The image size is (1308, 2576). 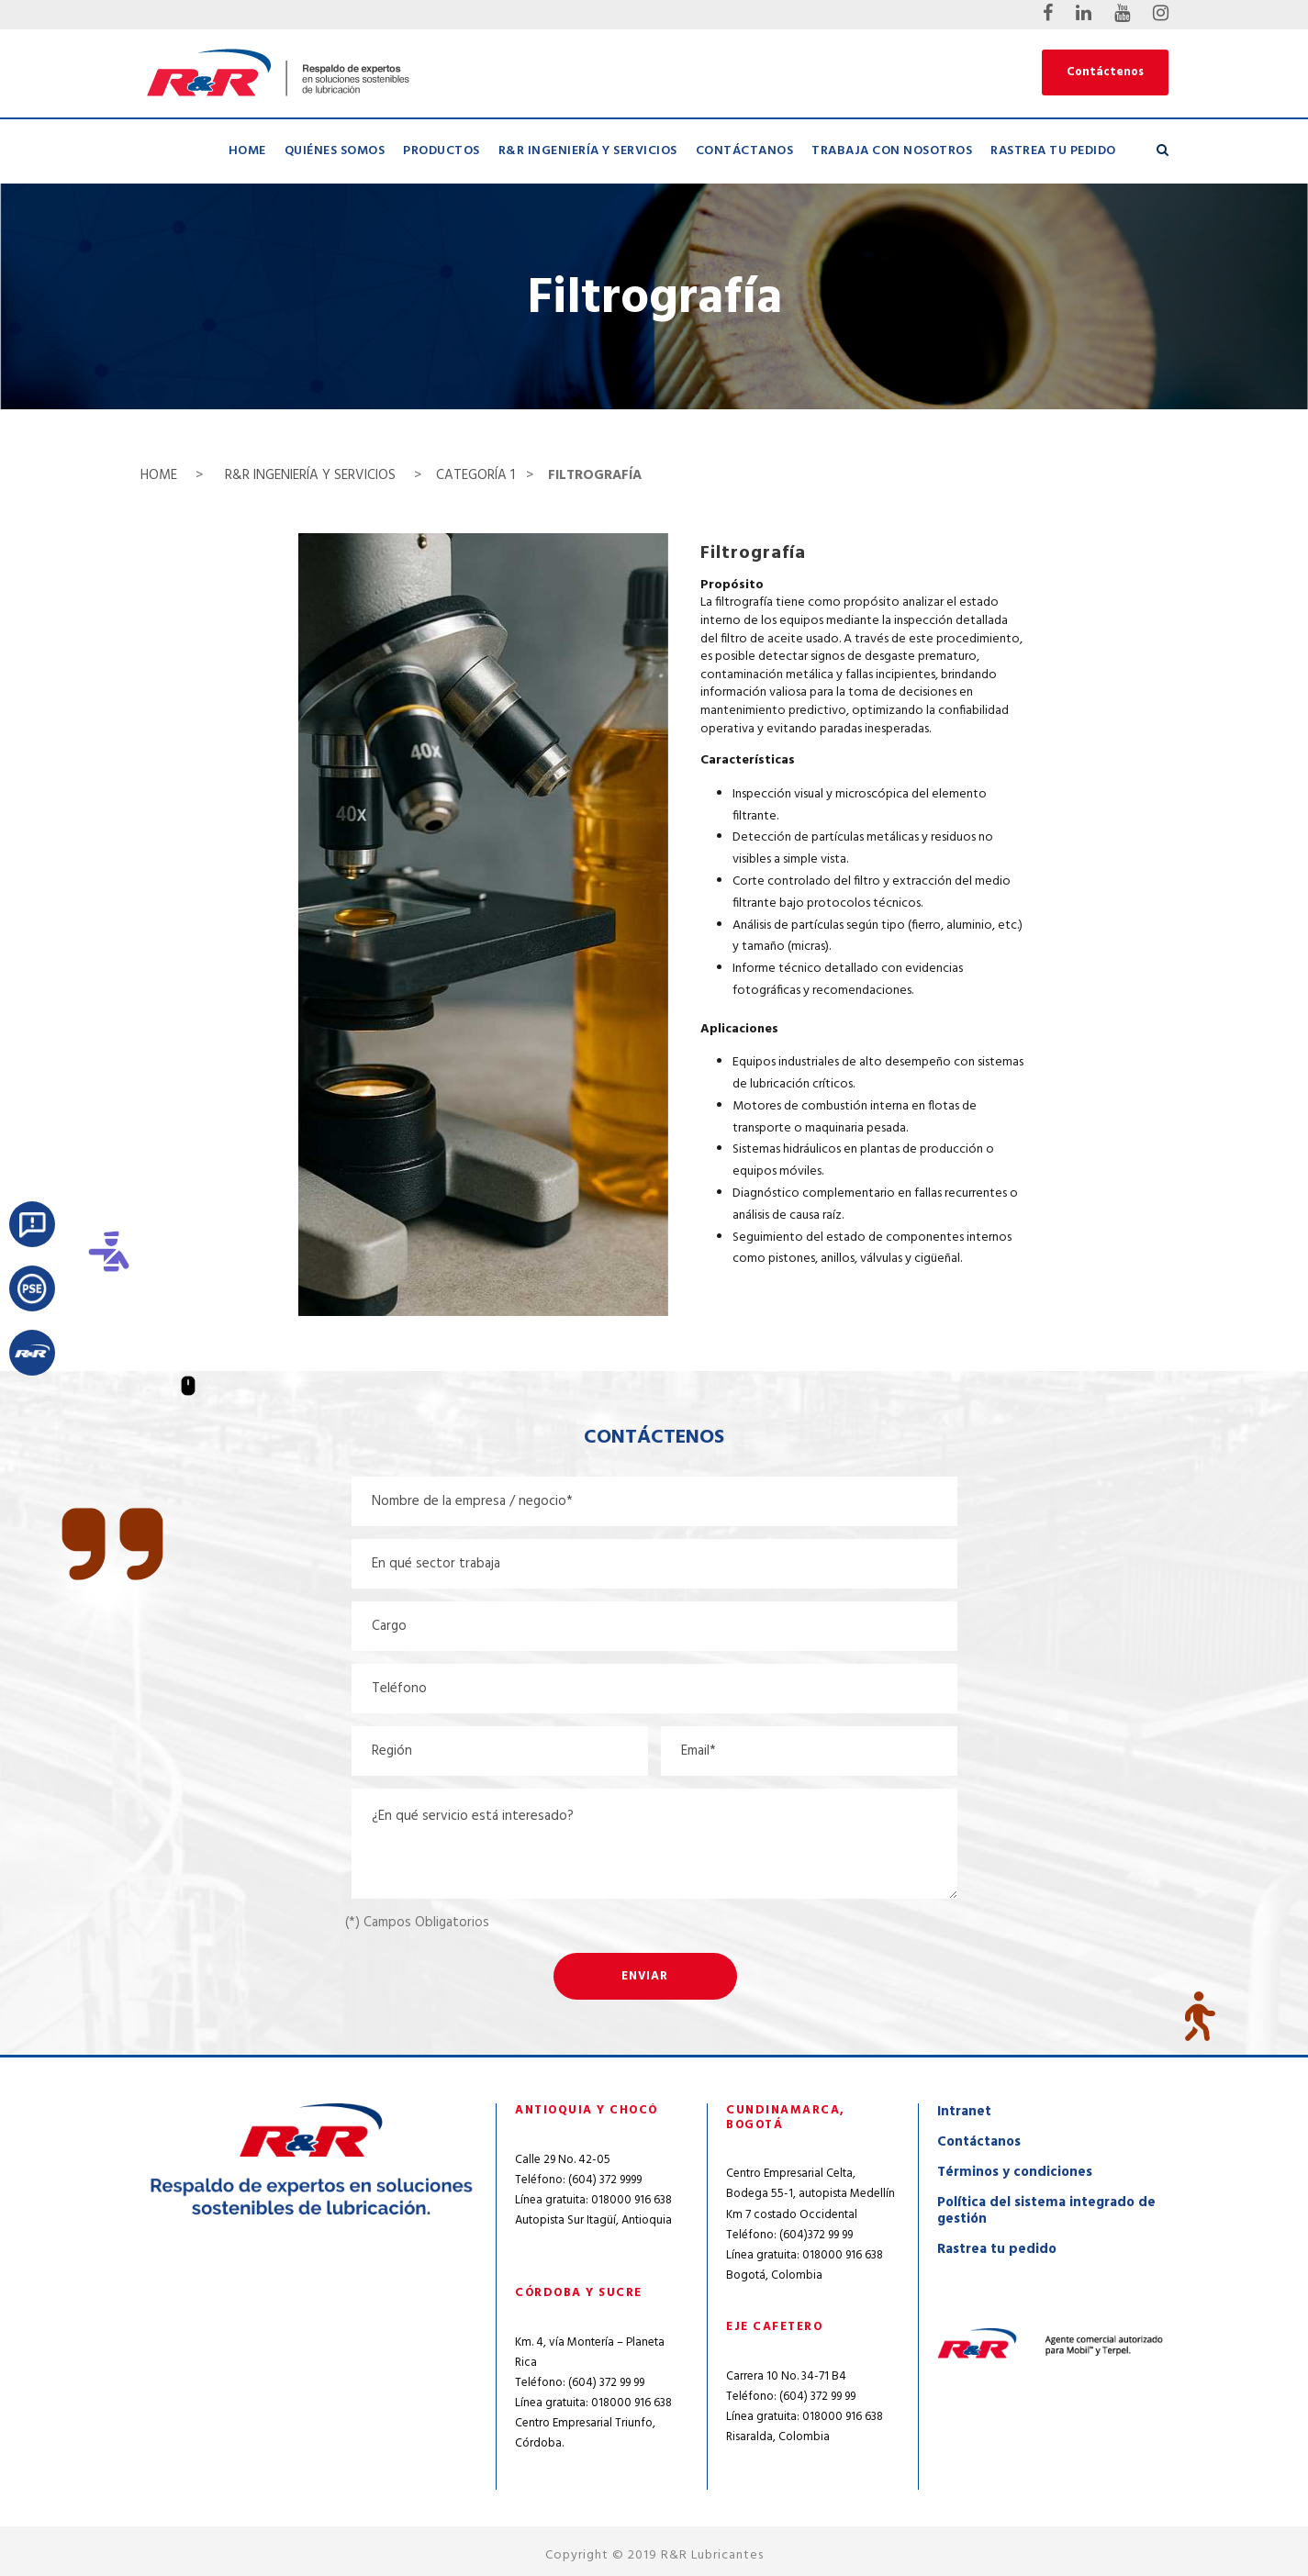 I want to click on military or security personnel directing traffic, so click(x=108, y=1251).